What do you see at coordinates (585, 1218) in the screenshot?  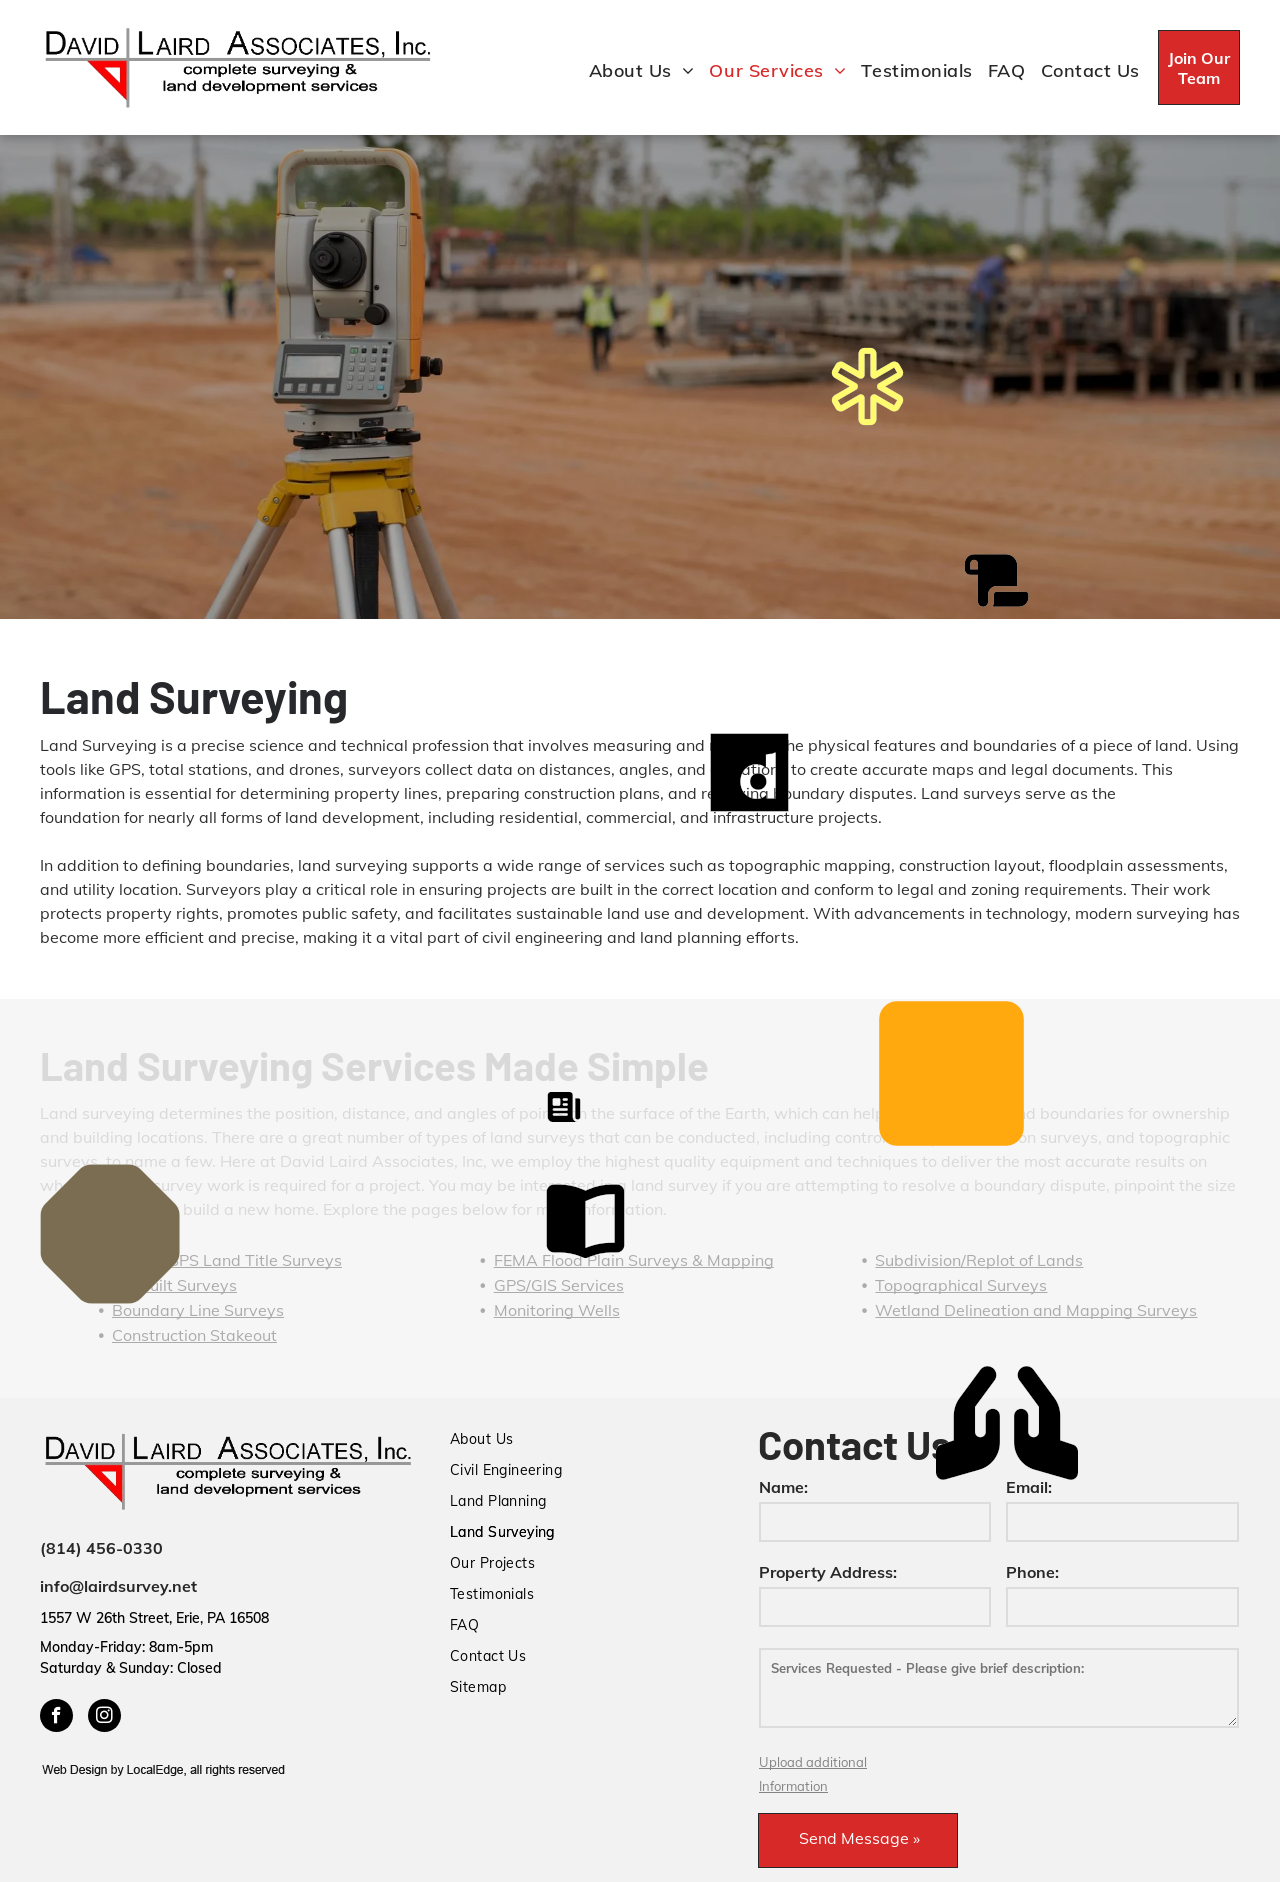 I see `open reading mode or e-reader` at bounding box center [585, 1218].